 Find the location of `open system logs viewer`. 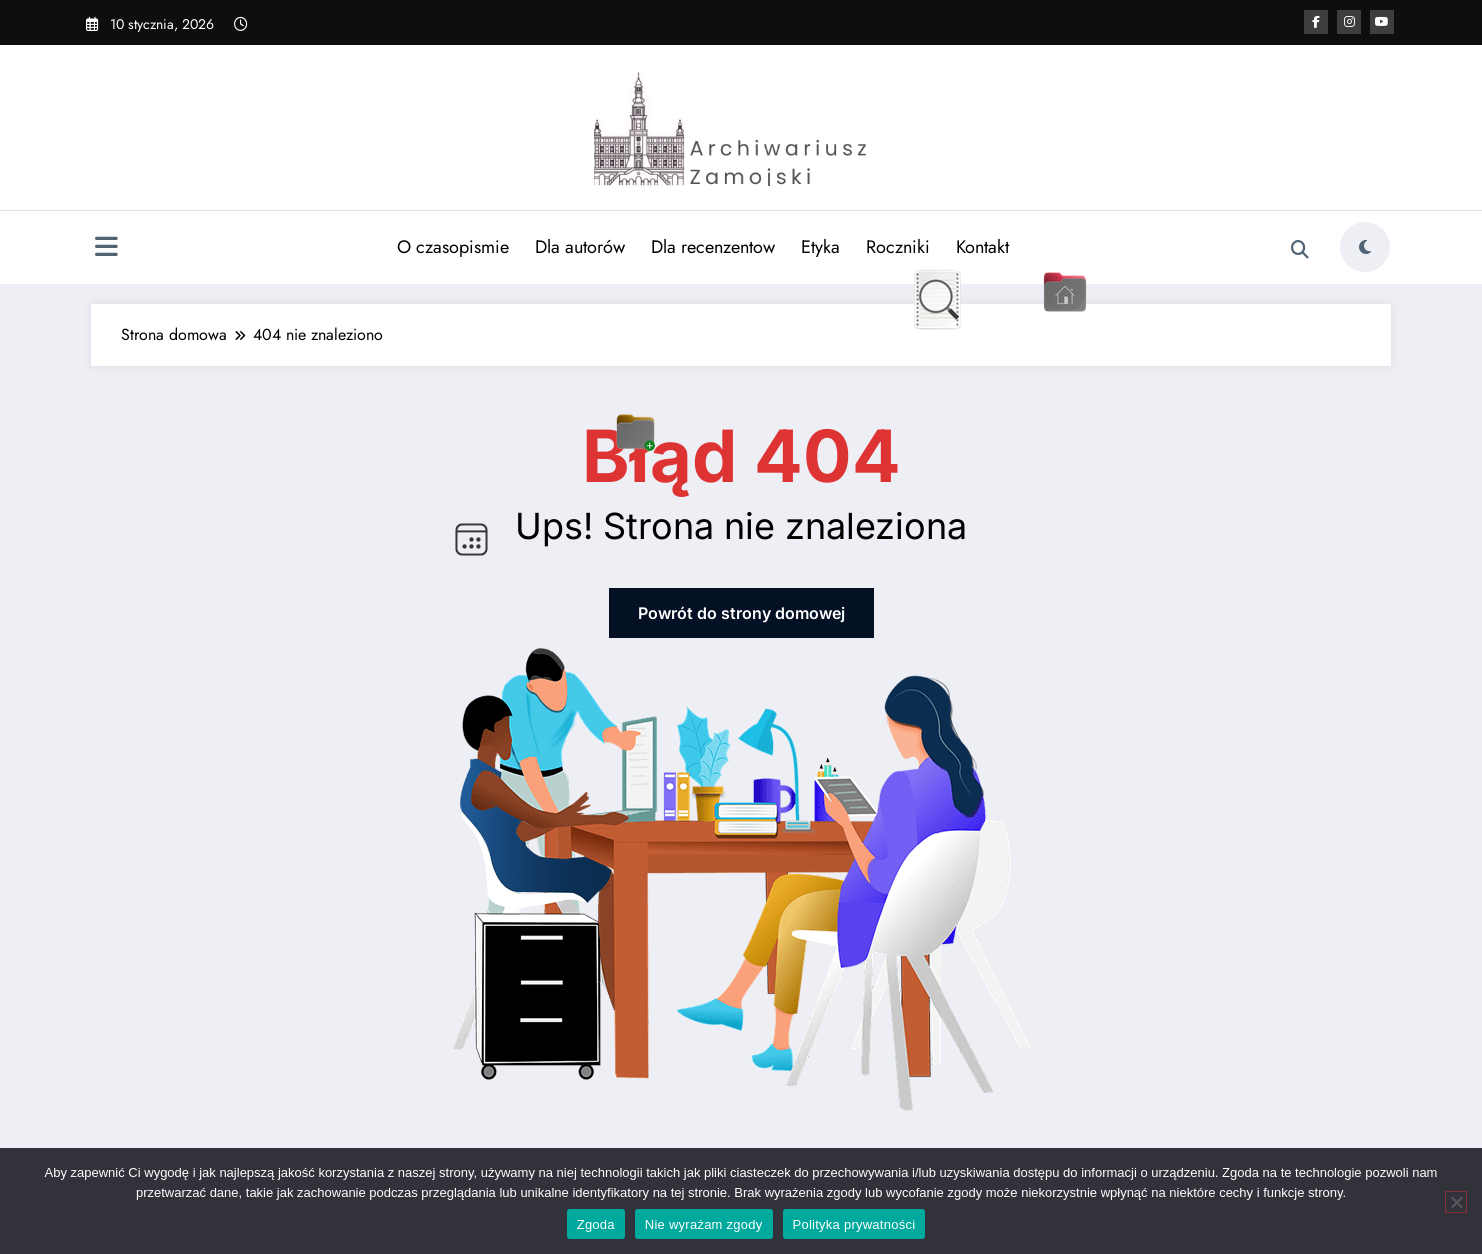

open system logs viewer is located at coordinates (937, 299).